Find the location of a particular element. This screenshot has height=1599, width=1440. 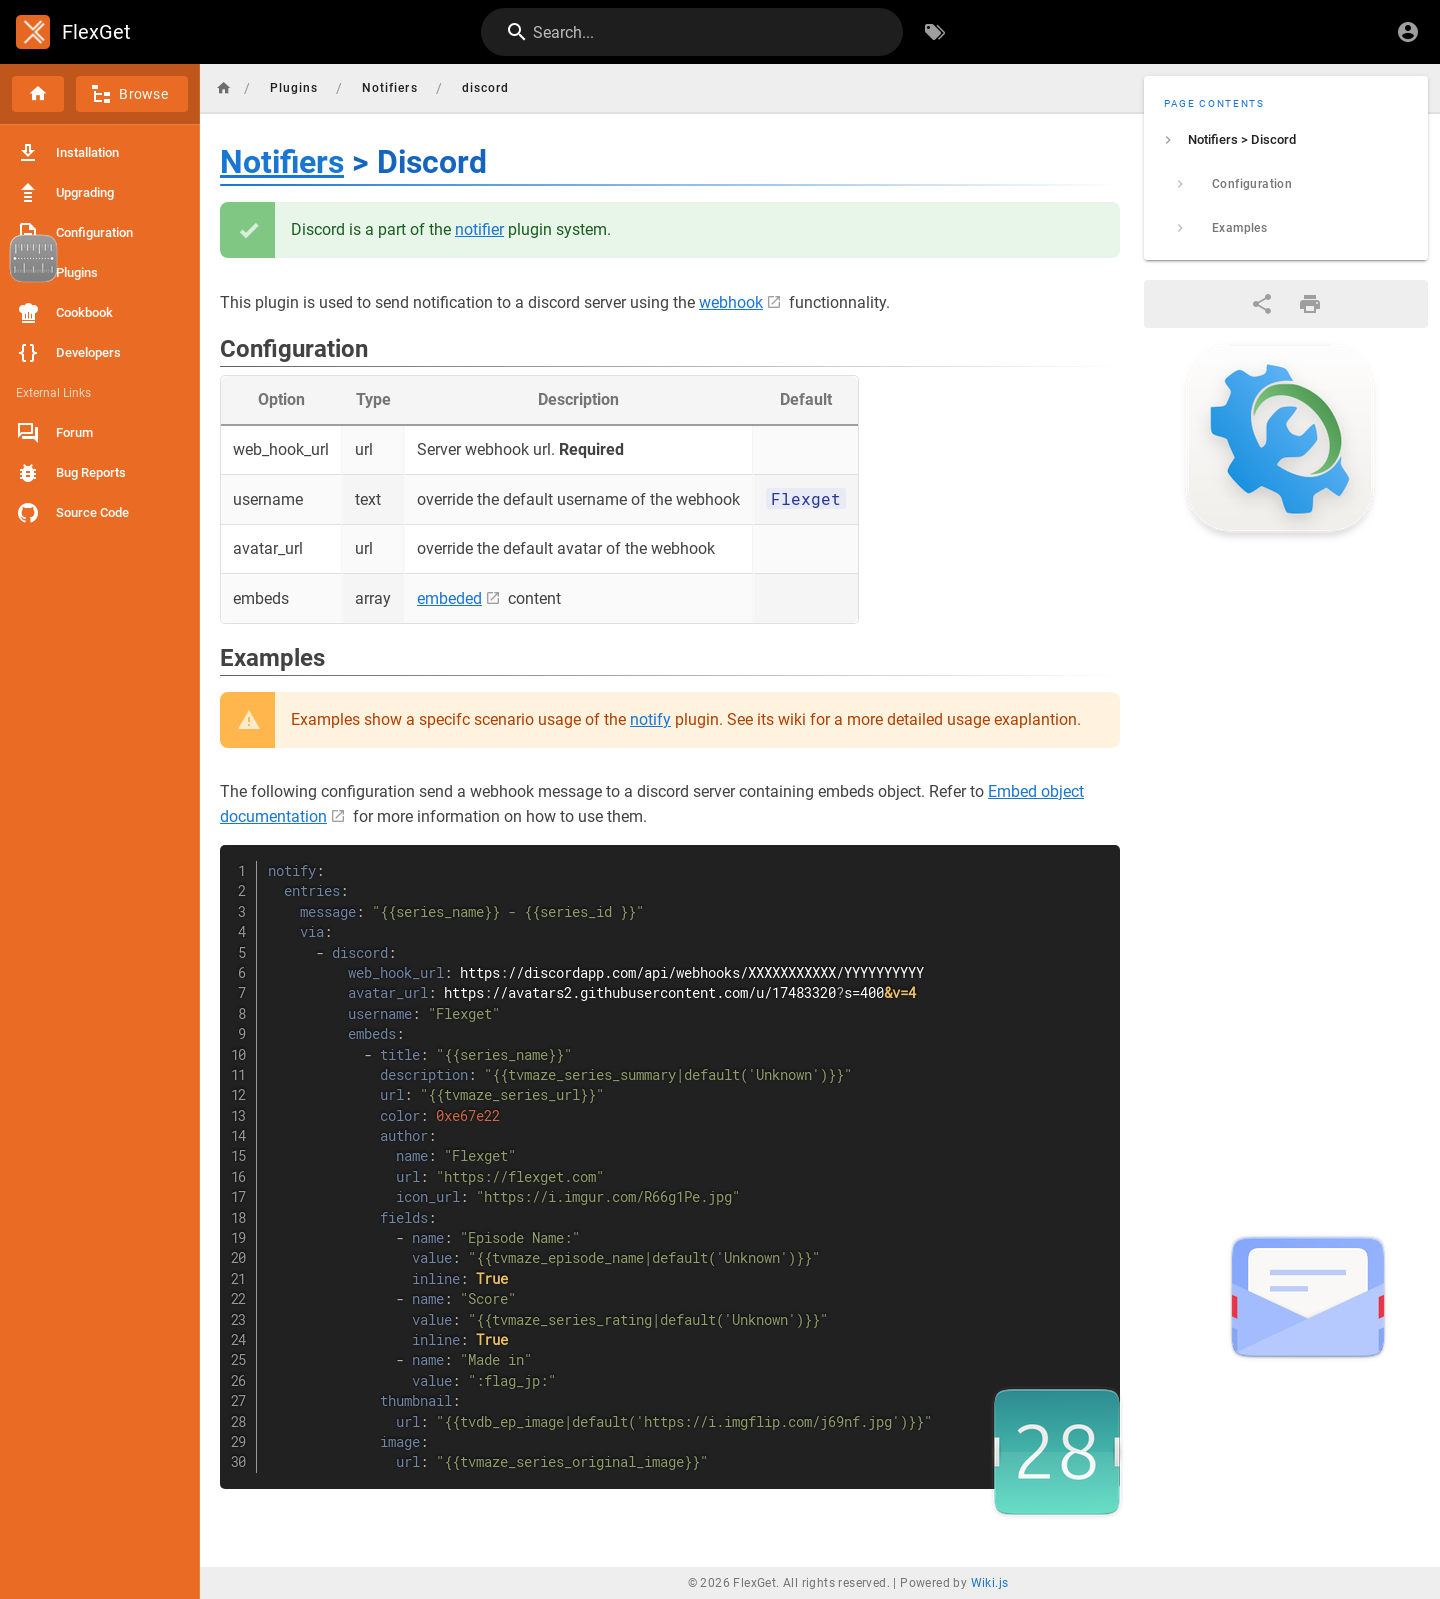

open the Measure app is located at coordinates (33, 258).